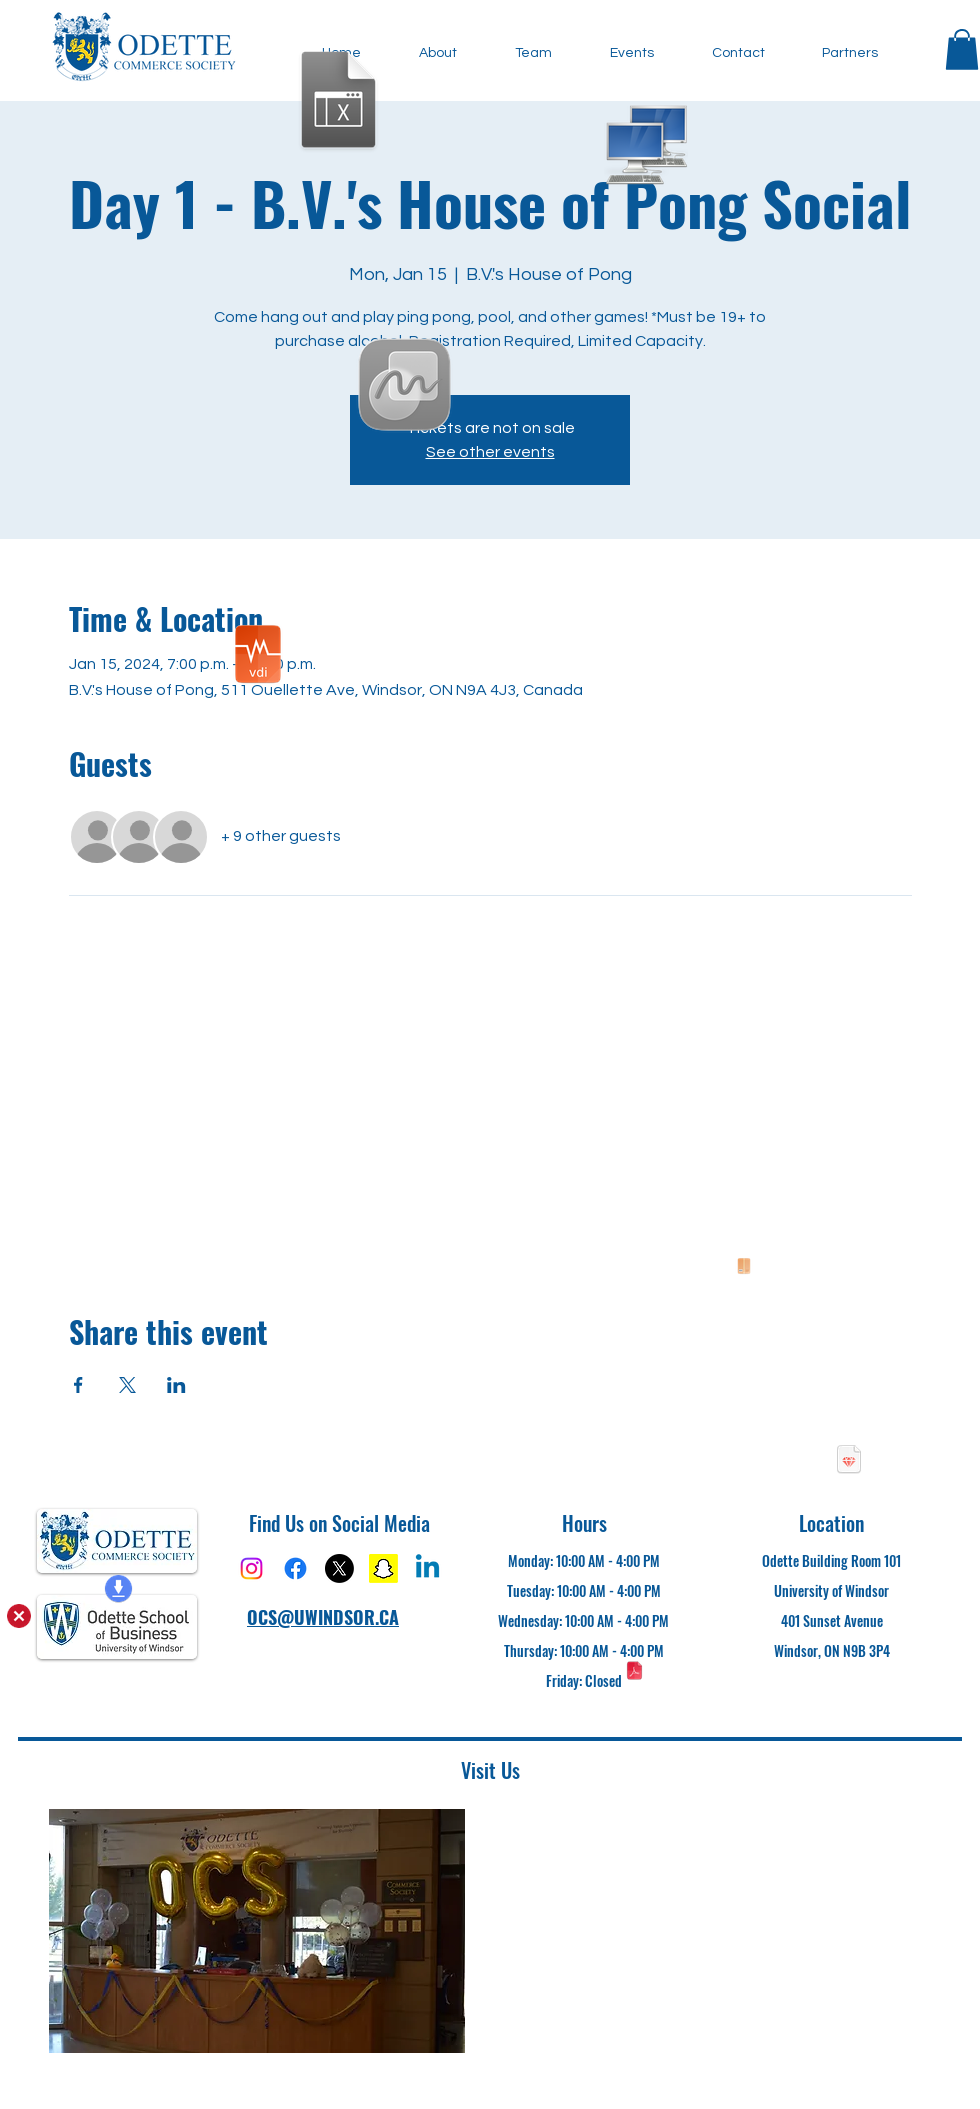  Describe the element at coordinates (258, 654) in the screenshot. I see `virtualbox virtual disk image file` at that location.